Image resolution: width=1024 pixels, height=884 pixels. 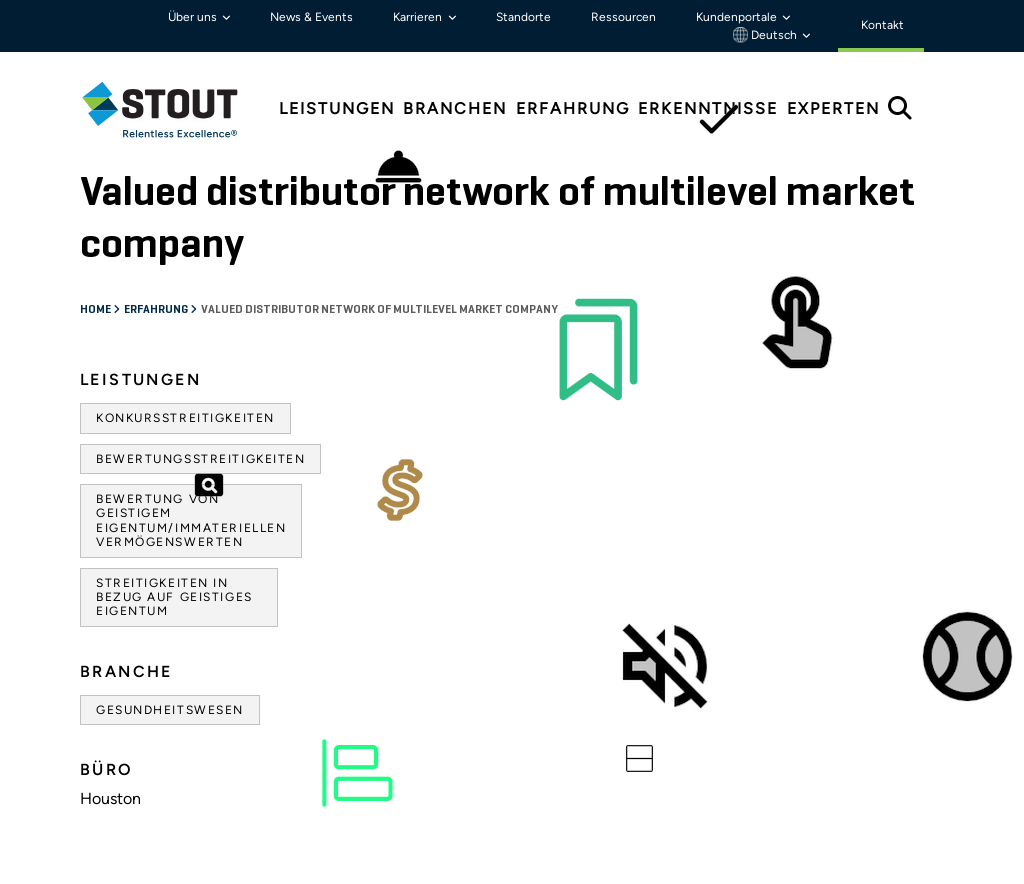 What do you see at coordinates (400, 490) in the screenshot?
I see `open Cash App` at bounding box center [400, 490].